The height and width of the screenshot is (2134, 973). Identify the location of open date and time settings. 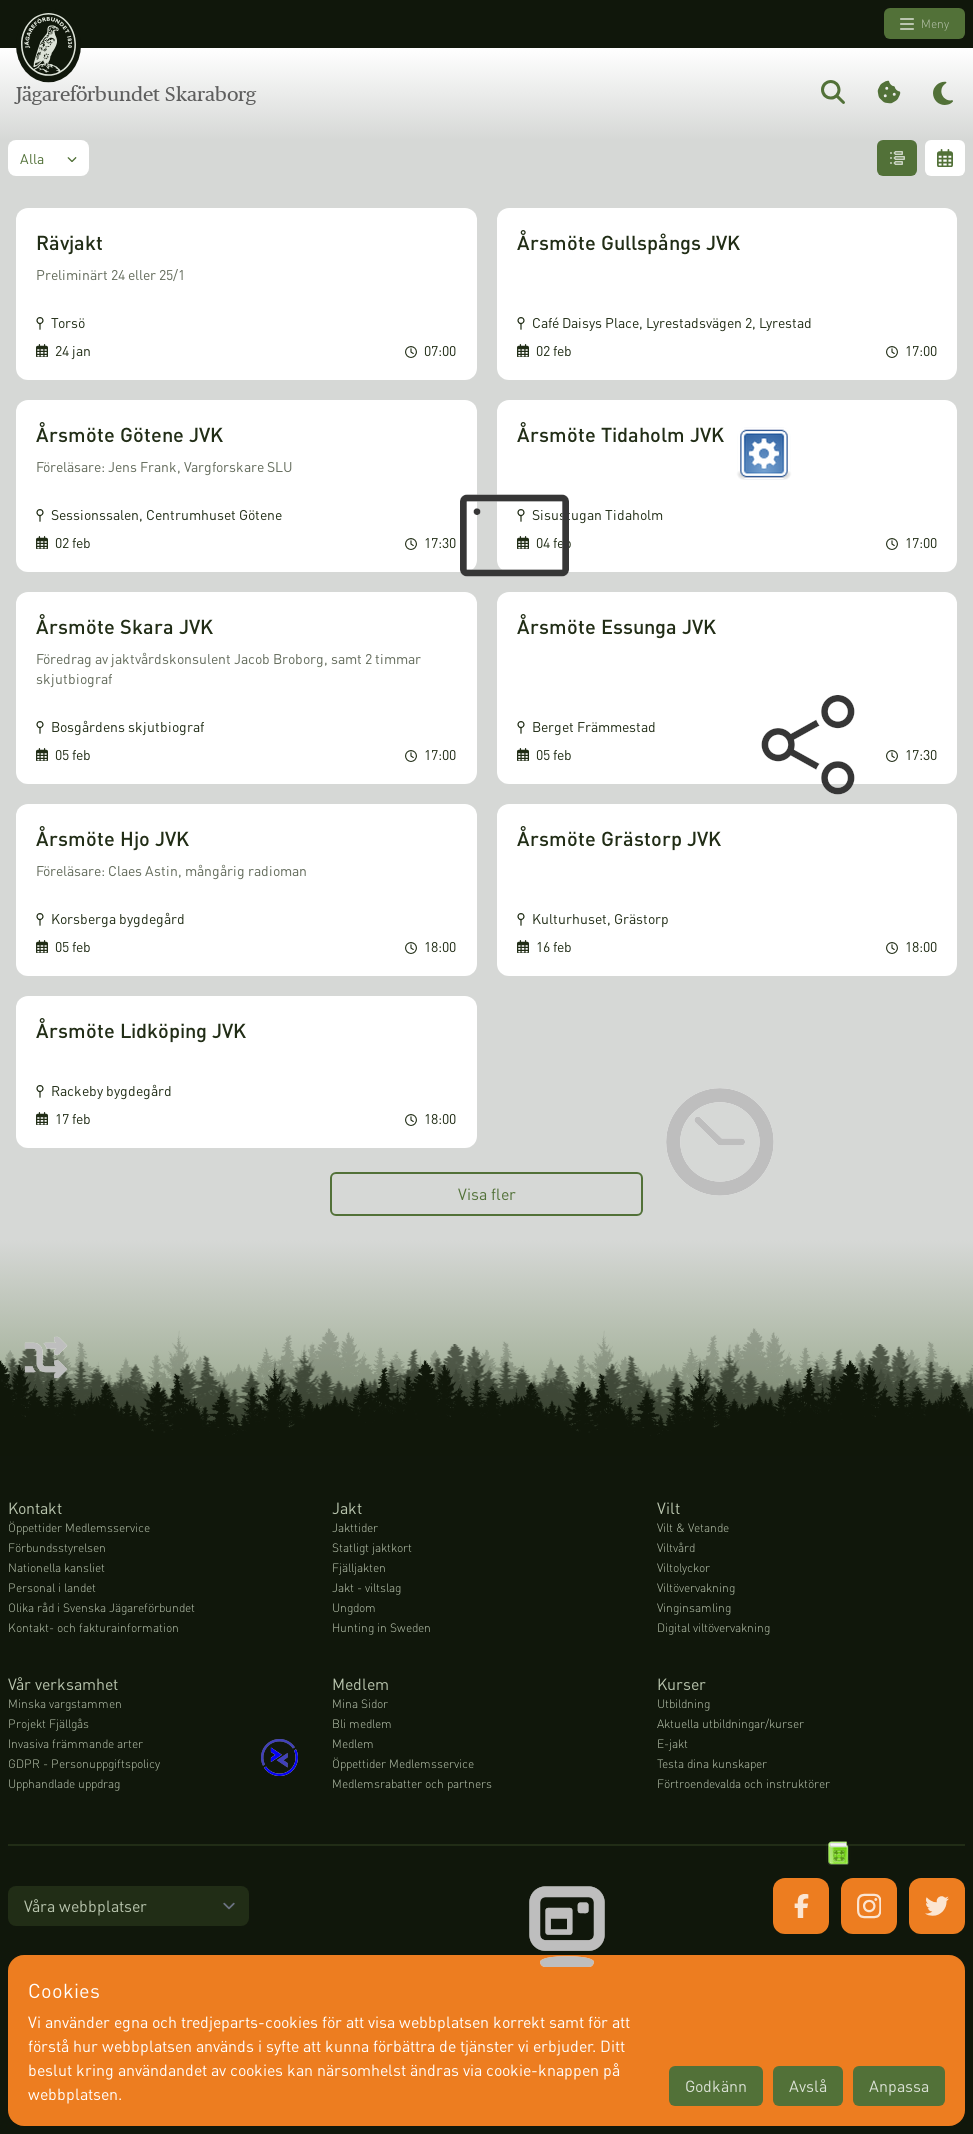
(723, 1145).